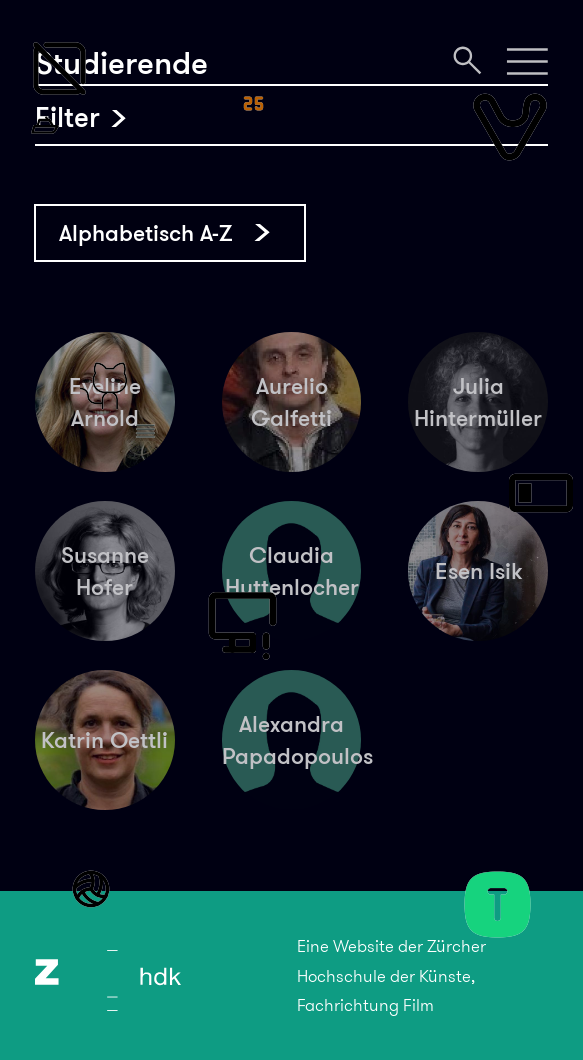  Describe the element at coordinates (242, 622) in the screenshot. I see `indicates a desktop device error or warning` at that location.